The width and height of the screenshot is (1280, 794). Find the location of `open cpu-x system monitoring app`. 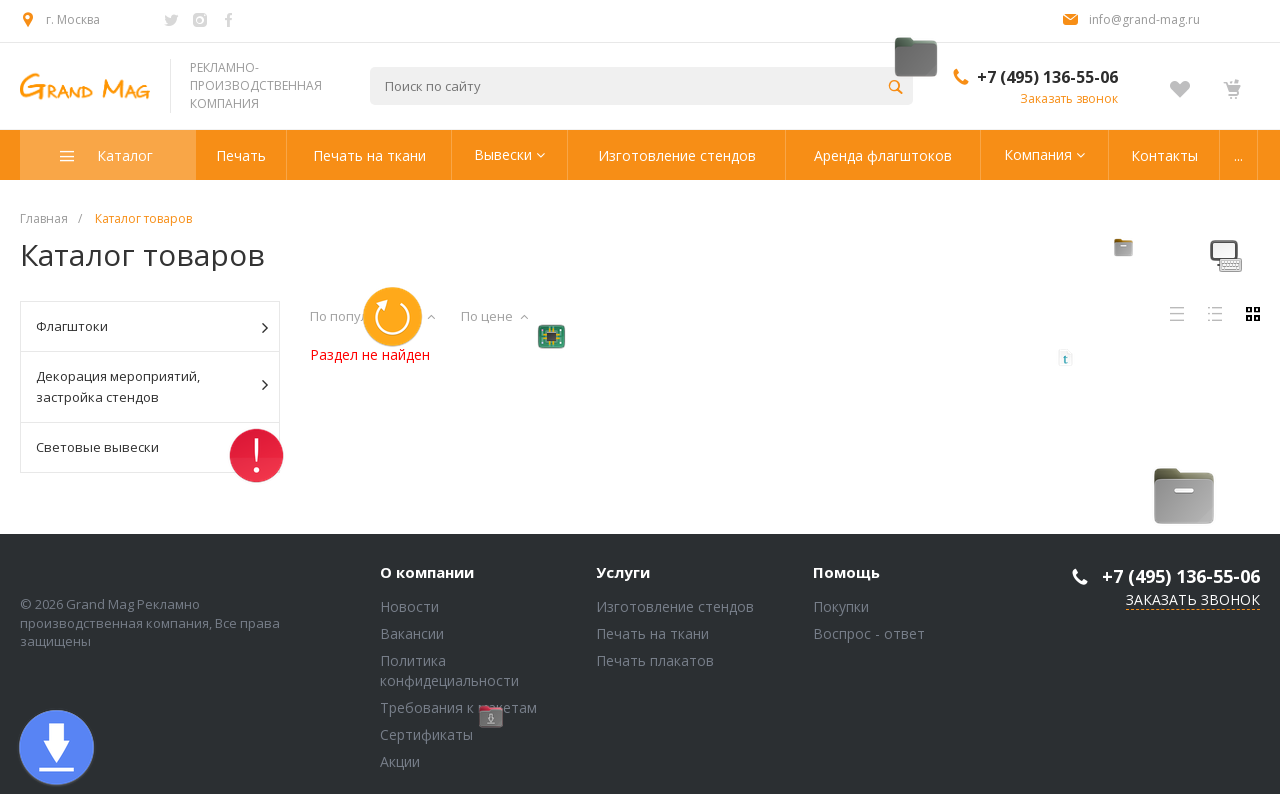

open cpu-x system monitoring app is located at coordinates (551, 336).